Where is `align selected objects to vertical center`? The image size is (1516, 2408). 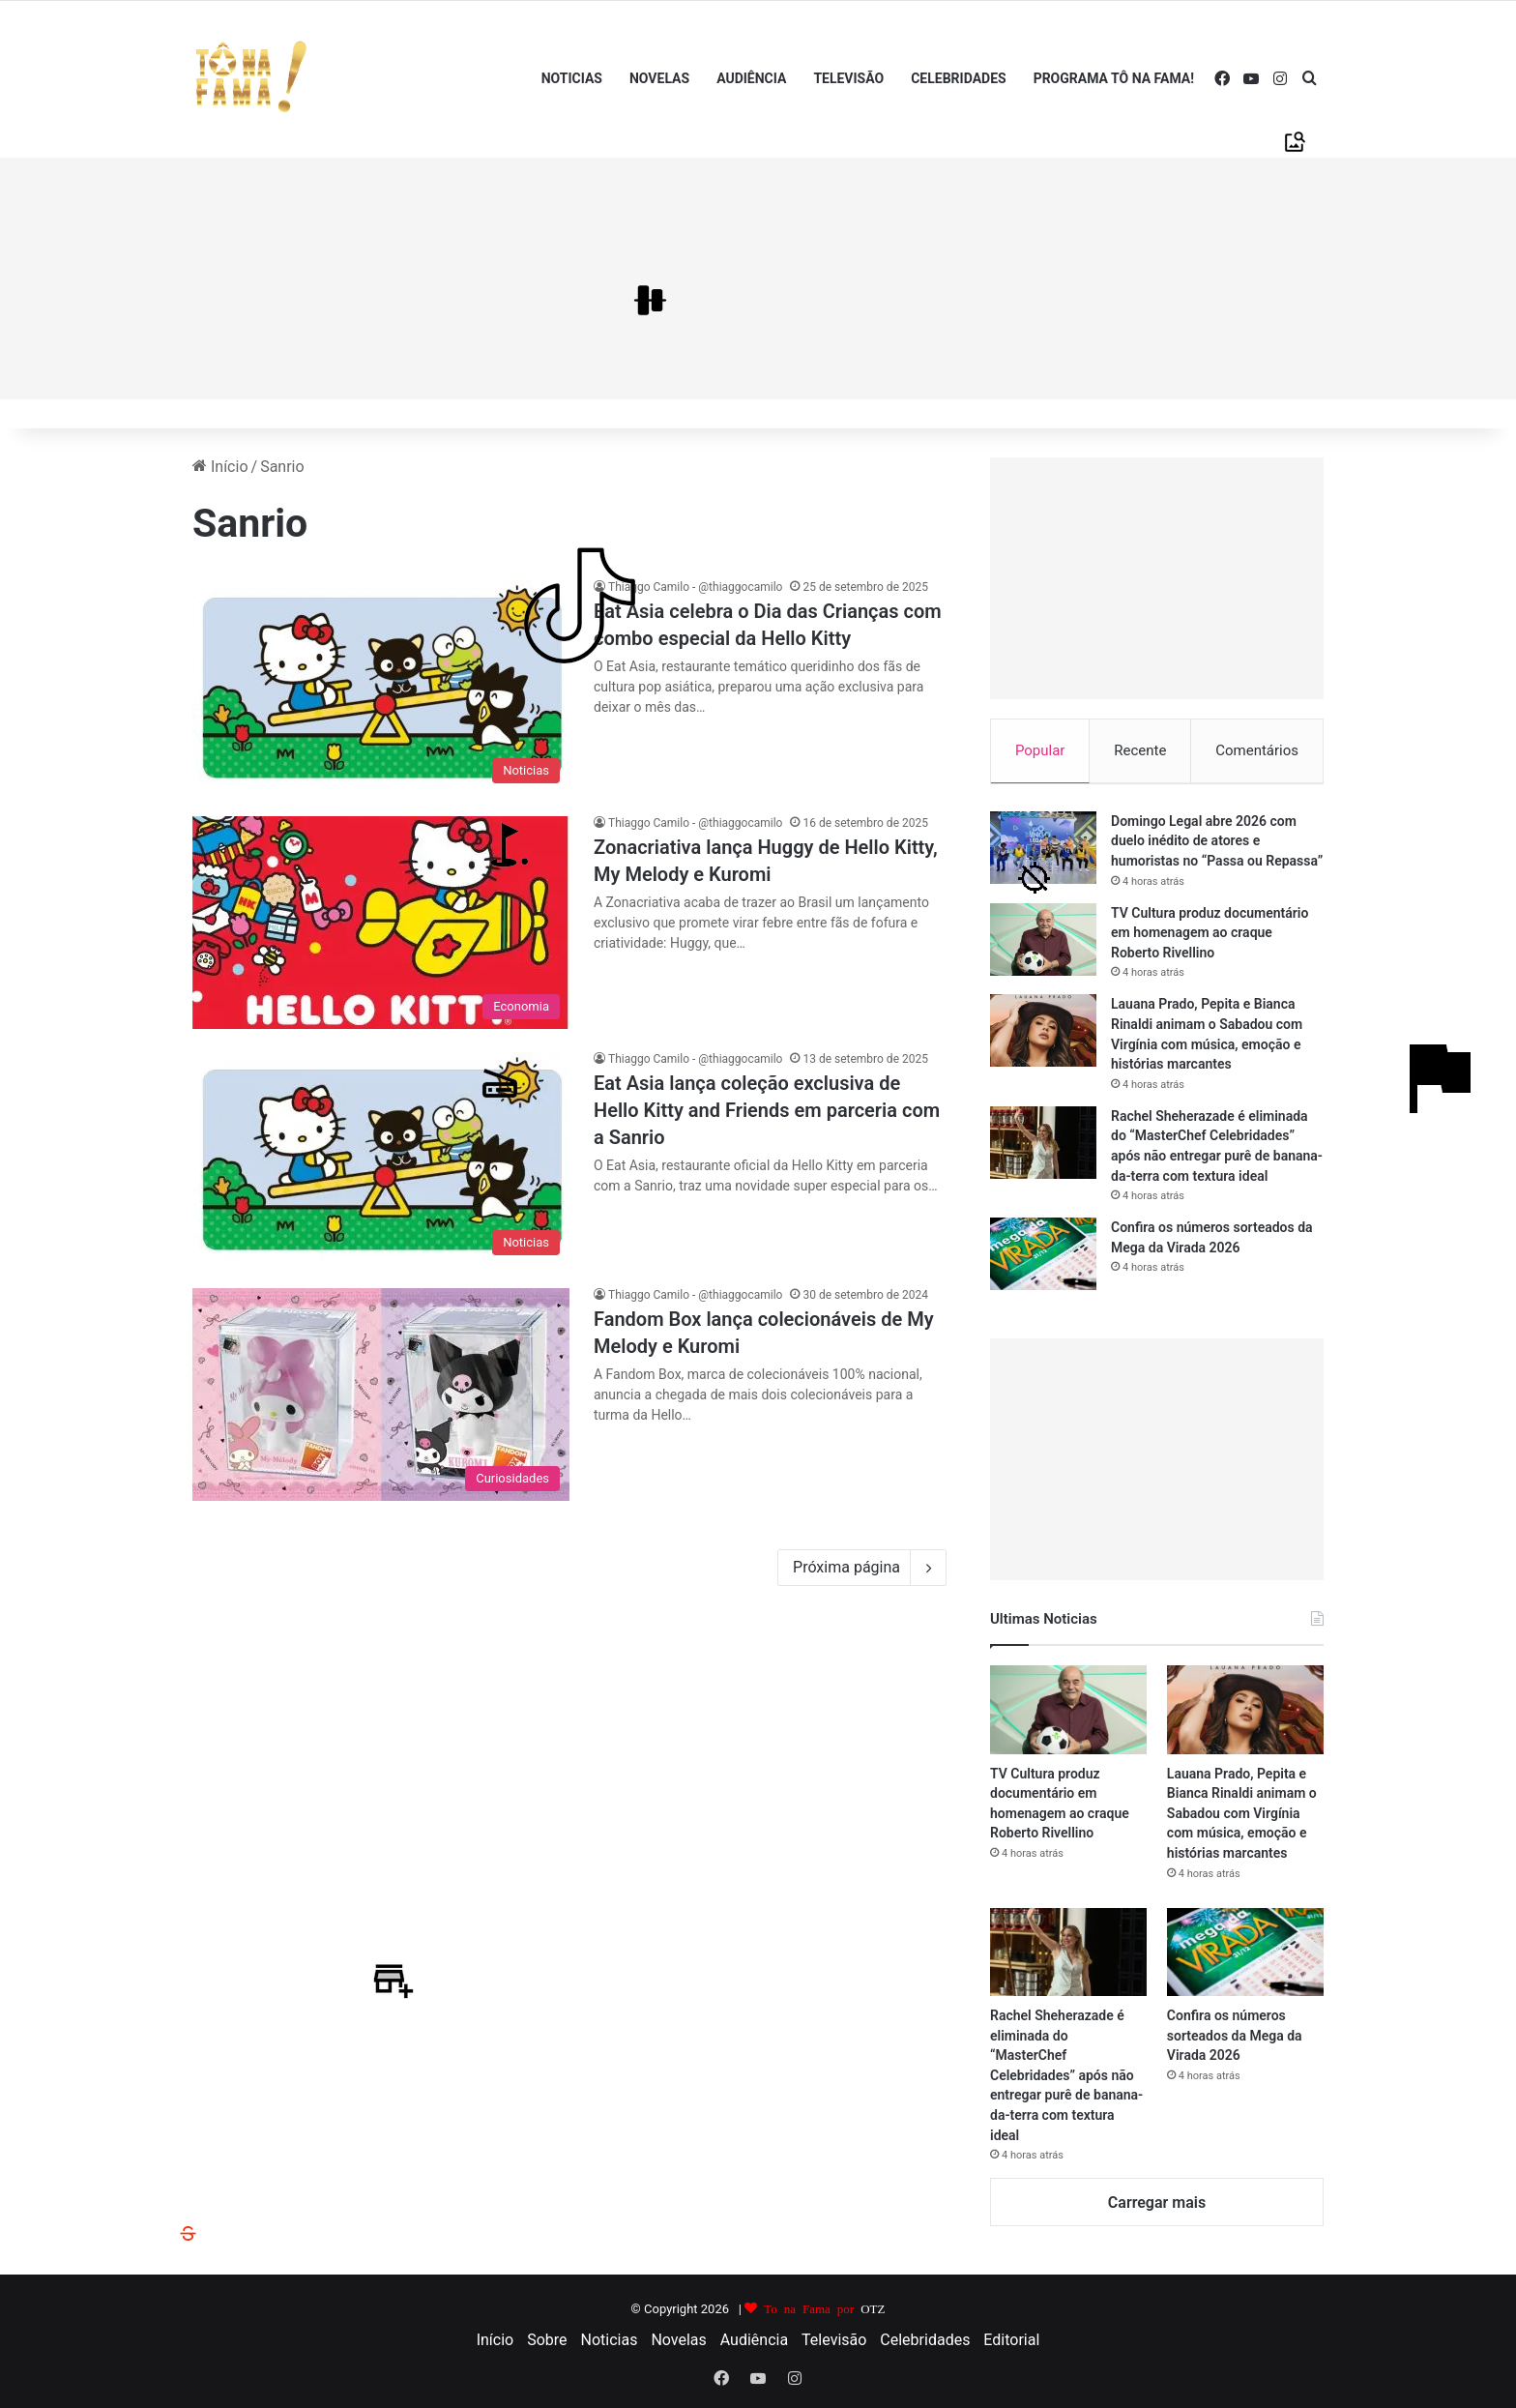 align selected objects to vertical center is located at coordinates (650, 300).